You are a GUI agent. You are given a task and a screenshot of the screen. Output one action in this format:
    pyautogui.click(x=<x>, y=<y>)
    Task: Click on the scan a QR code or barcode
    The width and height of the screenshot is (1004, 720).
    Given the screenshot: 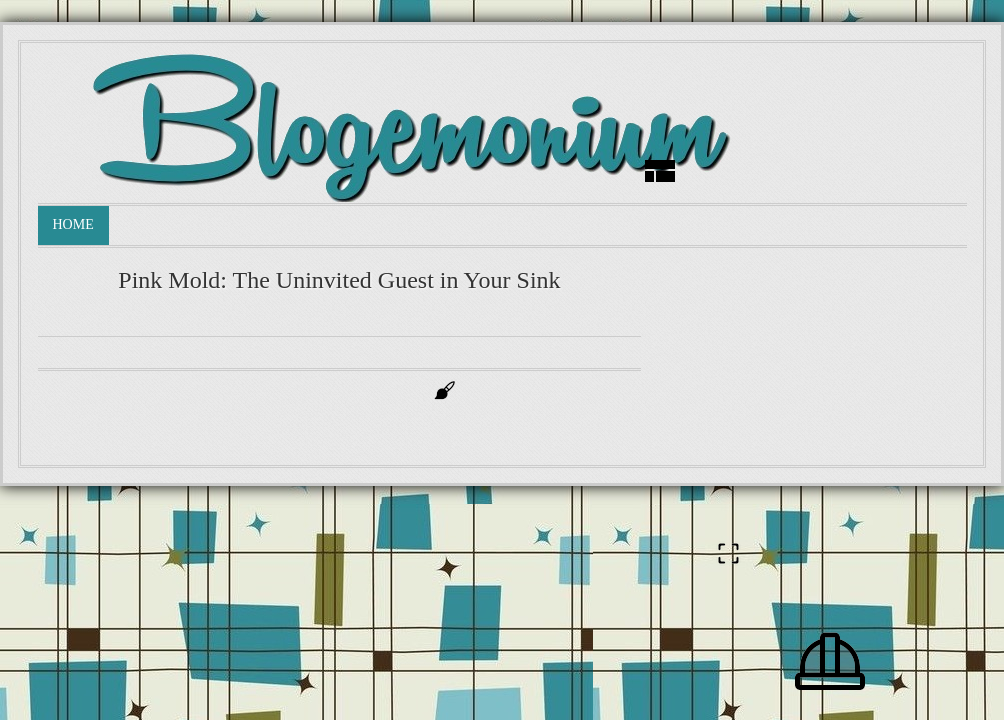 What is the action you would take?
    pyautogui.click(x=728, y=553)
    